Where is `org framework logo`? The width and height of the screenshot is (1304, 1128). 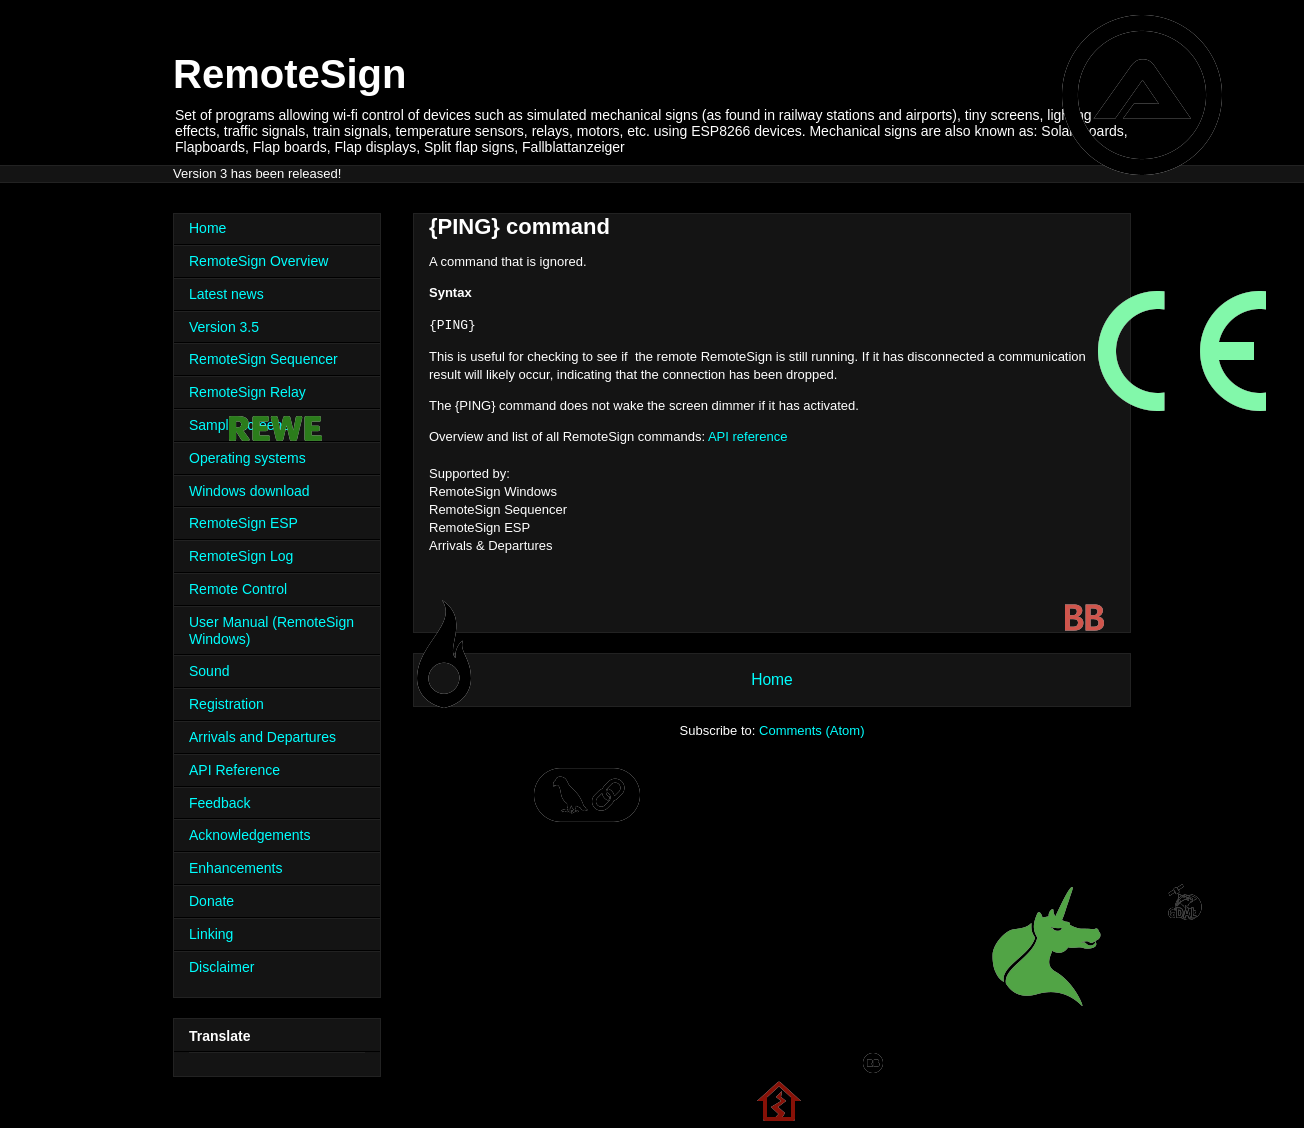
org framework logo is located at coordinates (1046, 946).